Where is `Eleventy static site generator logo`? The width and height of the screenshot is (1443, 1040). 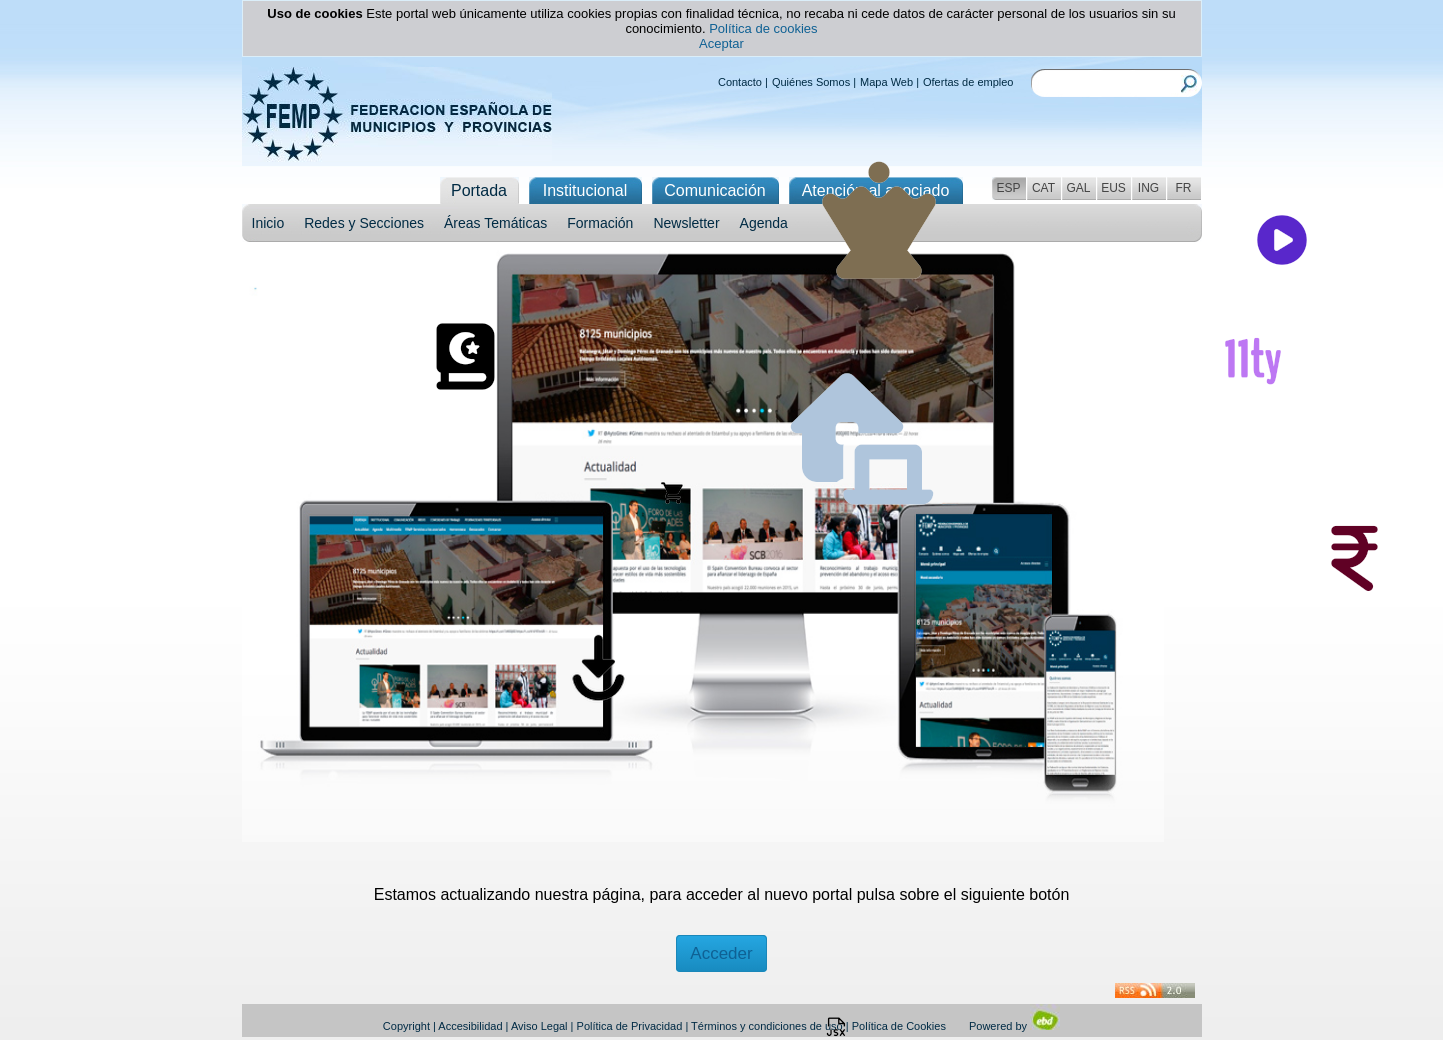
Eleventy static site generator logo is located at coordinates (1253, 358).